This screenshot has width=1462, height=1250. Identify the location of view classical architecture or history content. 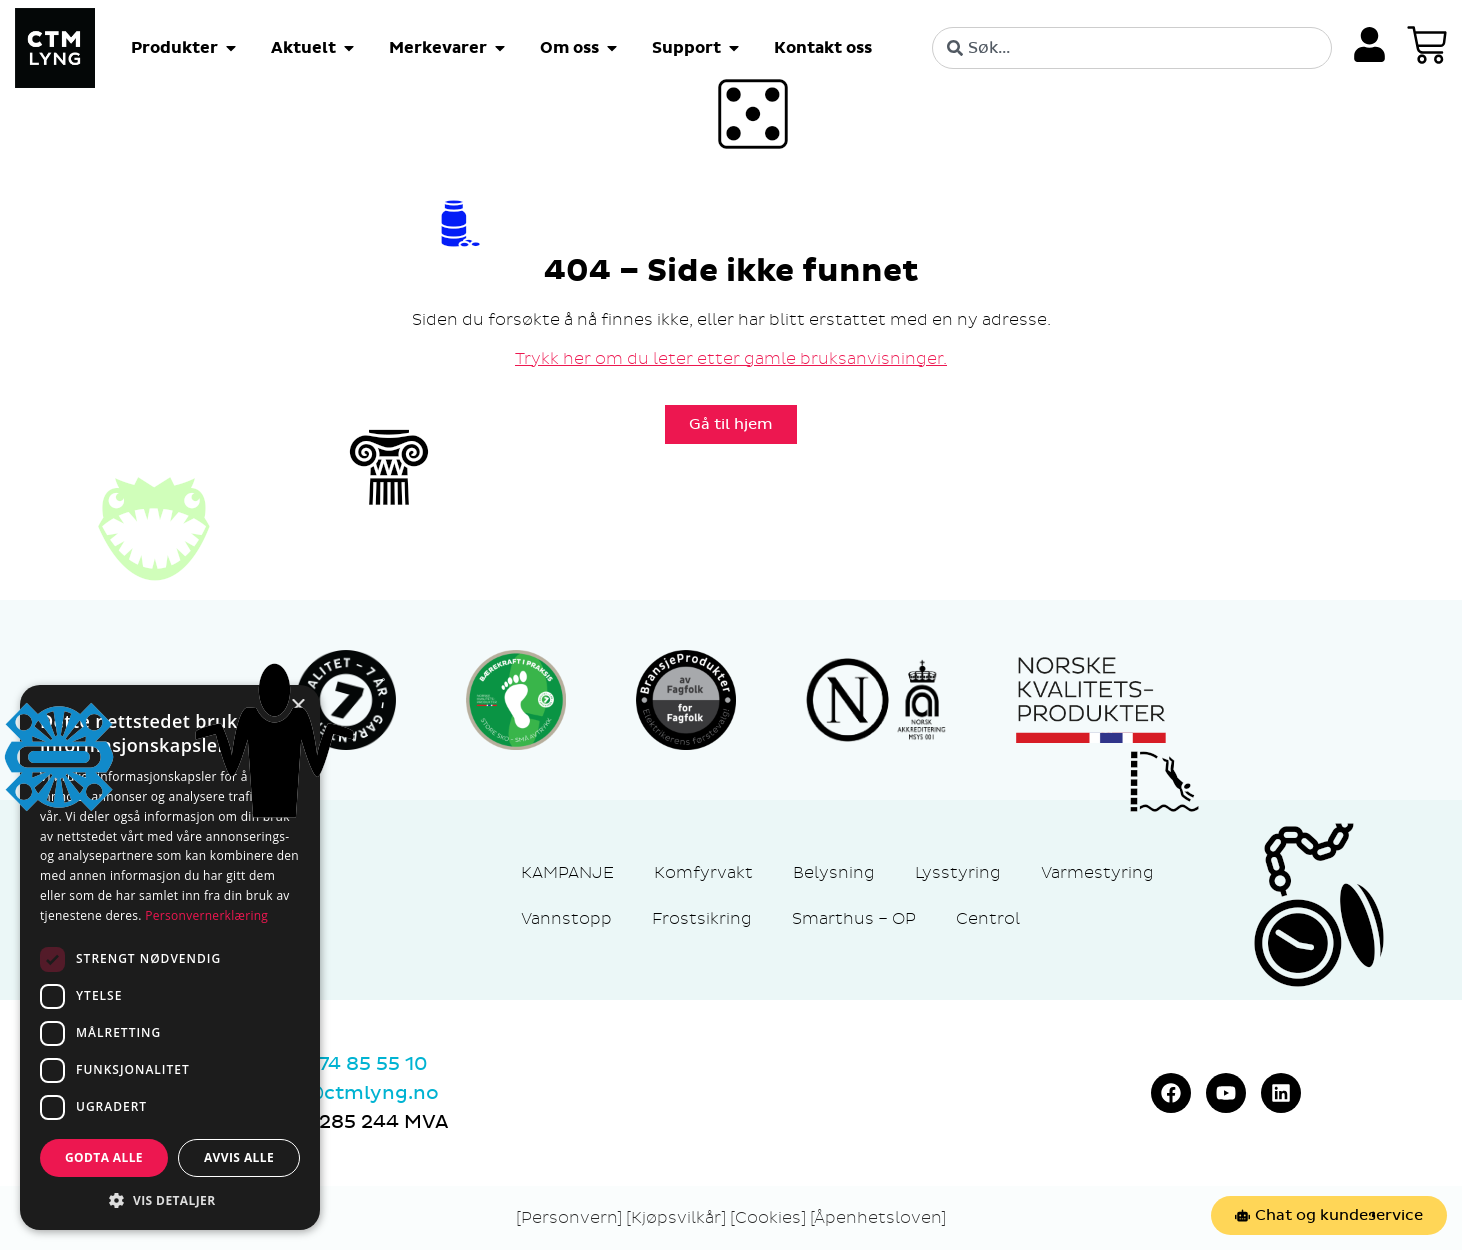
(389, 466).